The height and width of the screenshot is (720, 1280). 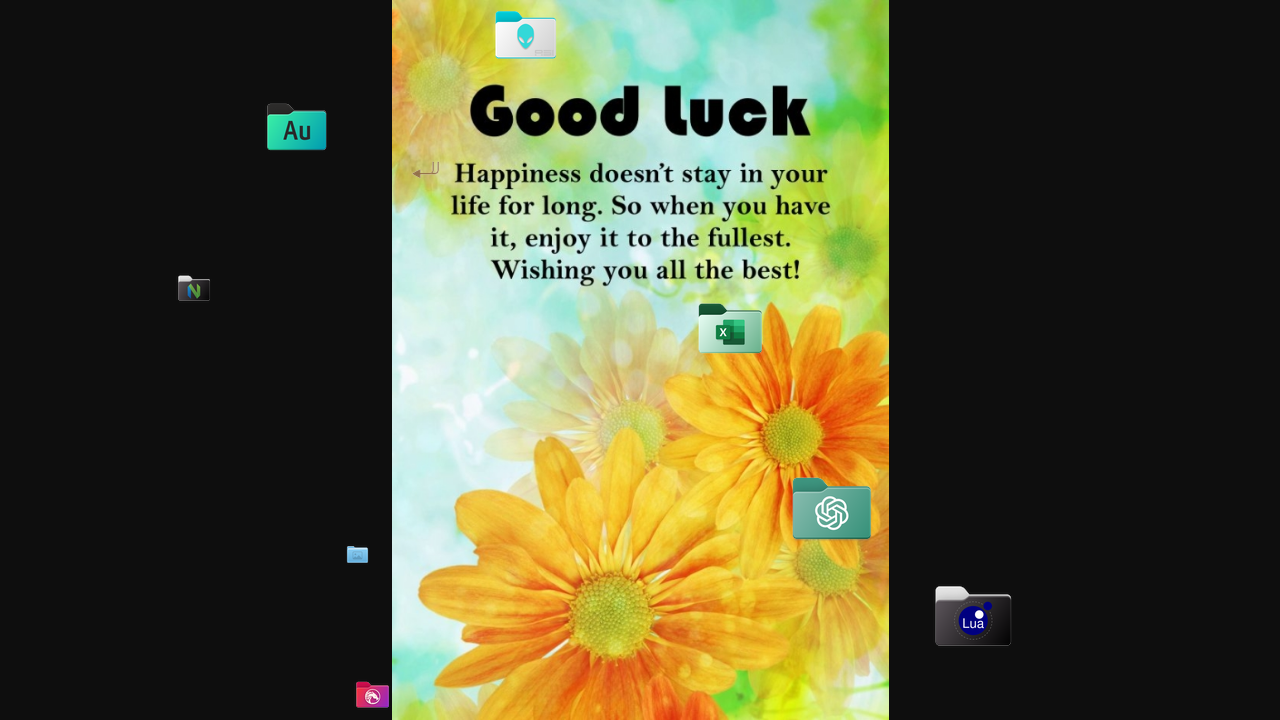 I want to click on open alienware game files folder, so click(x=525, y=36).